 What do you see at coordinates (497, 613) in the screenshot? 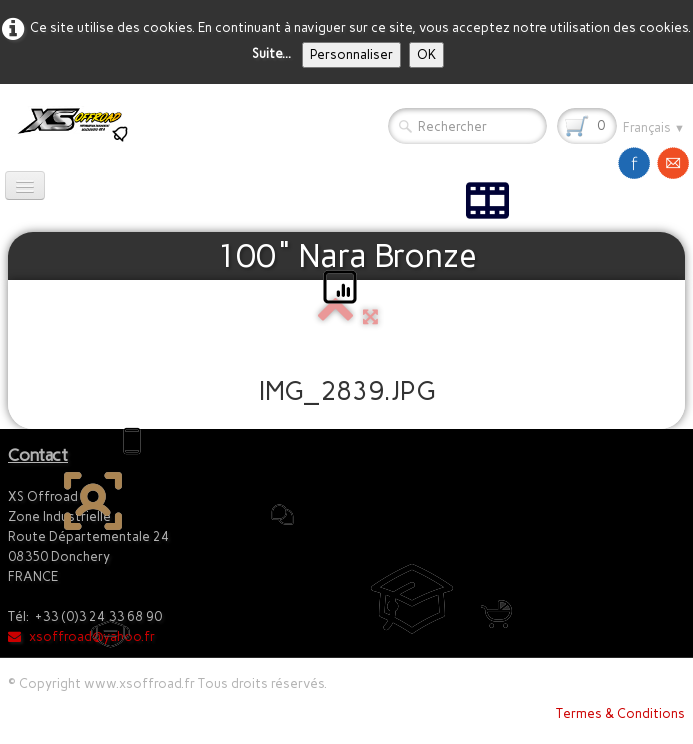
I see `browse baby or parenting products` at bounding box center [497, 613].